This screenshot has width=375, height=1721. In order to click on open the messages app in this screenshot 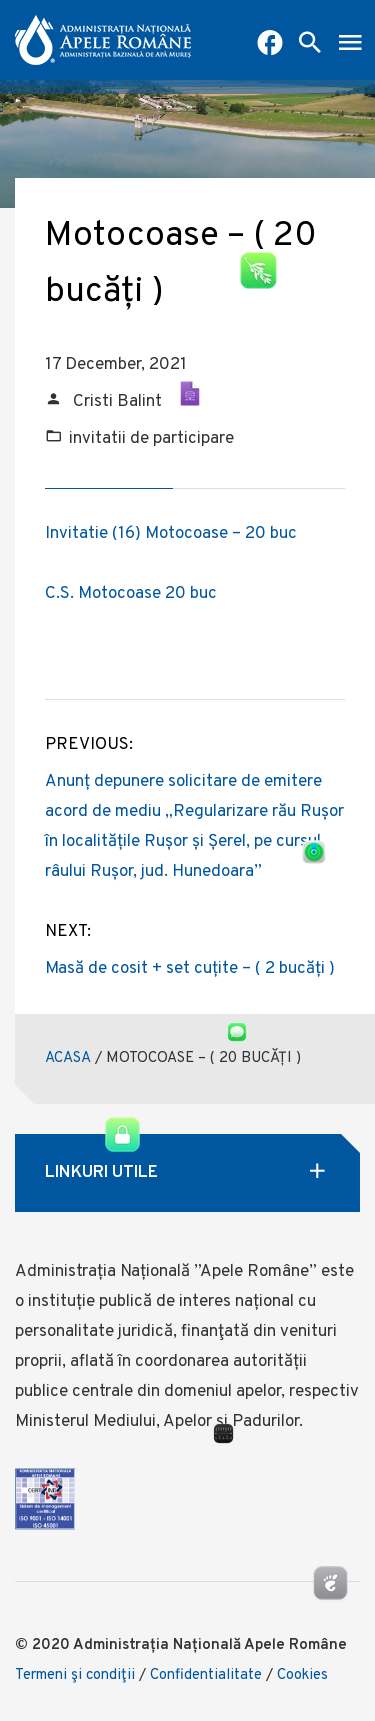, I will do `click(237, 1032)`.